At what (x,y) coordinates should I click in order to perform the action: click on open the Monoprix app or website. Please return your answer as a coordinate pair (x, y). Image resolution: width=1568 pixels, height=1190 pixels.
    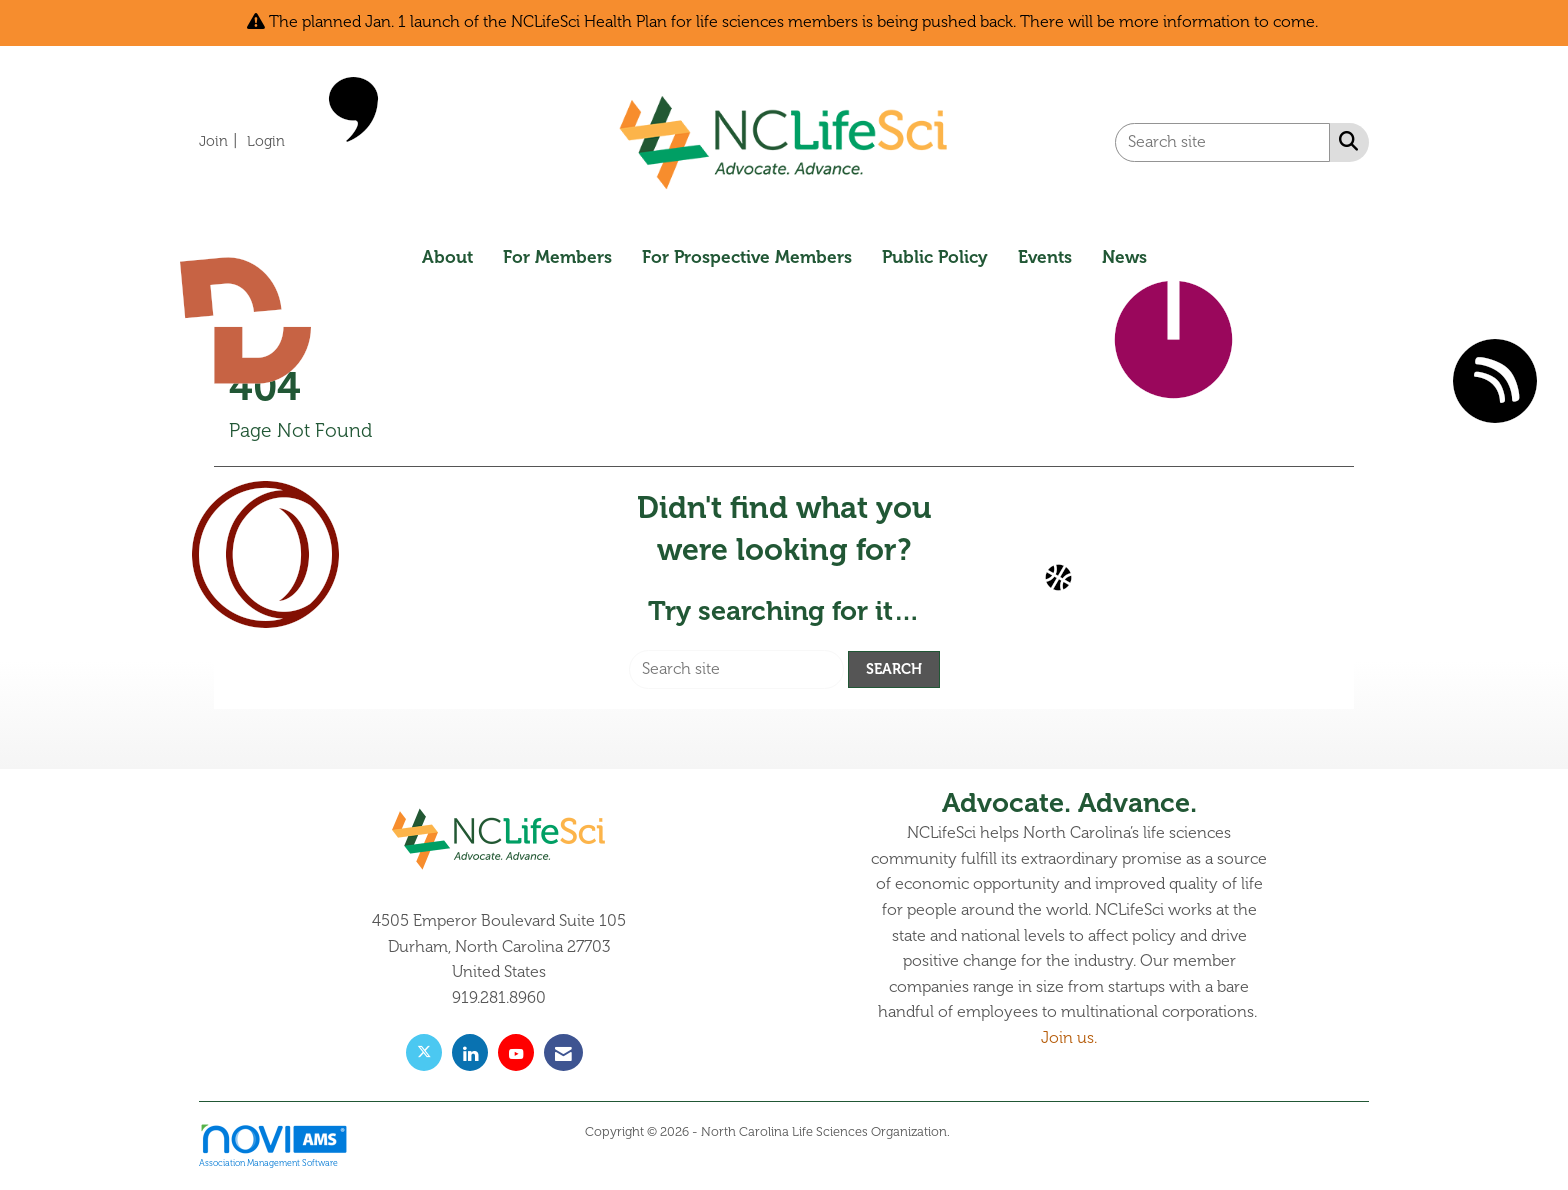
    Looking at the image, I should click on (353, 109).